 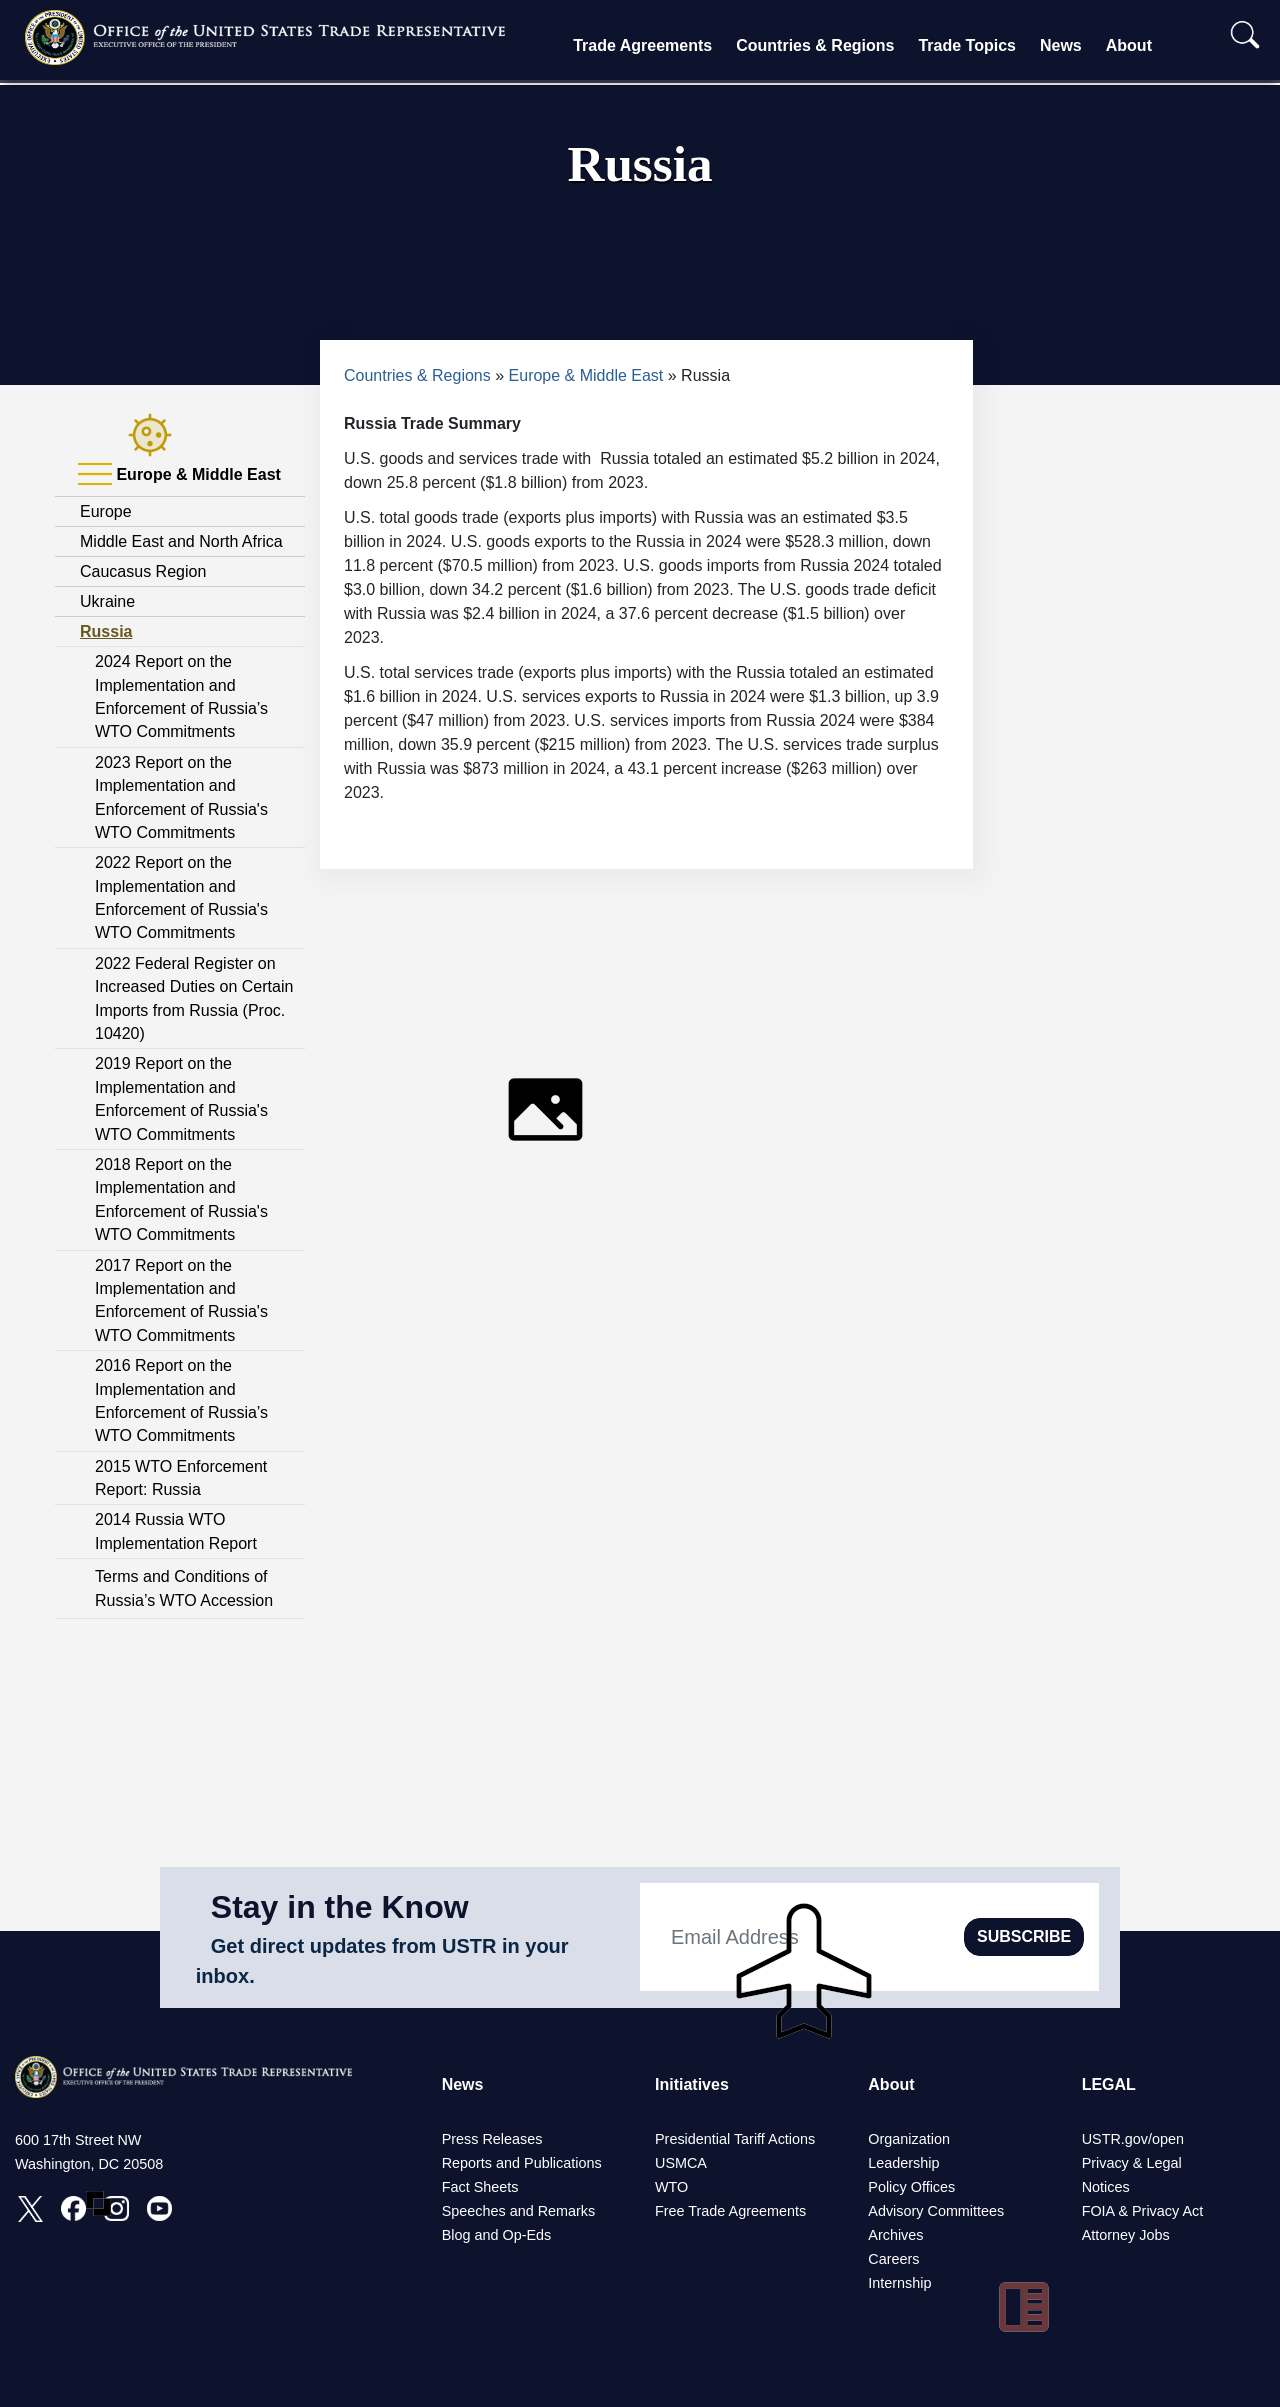 What do you see at coordinates (1024, 2307) in the screenshot?
I see `toggle between split-screen or half-view mode` at bounding box center [1024, 2307].